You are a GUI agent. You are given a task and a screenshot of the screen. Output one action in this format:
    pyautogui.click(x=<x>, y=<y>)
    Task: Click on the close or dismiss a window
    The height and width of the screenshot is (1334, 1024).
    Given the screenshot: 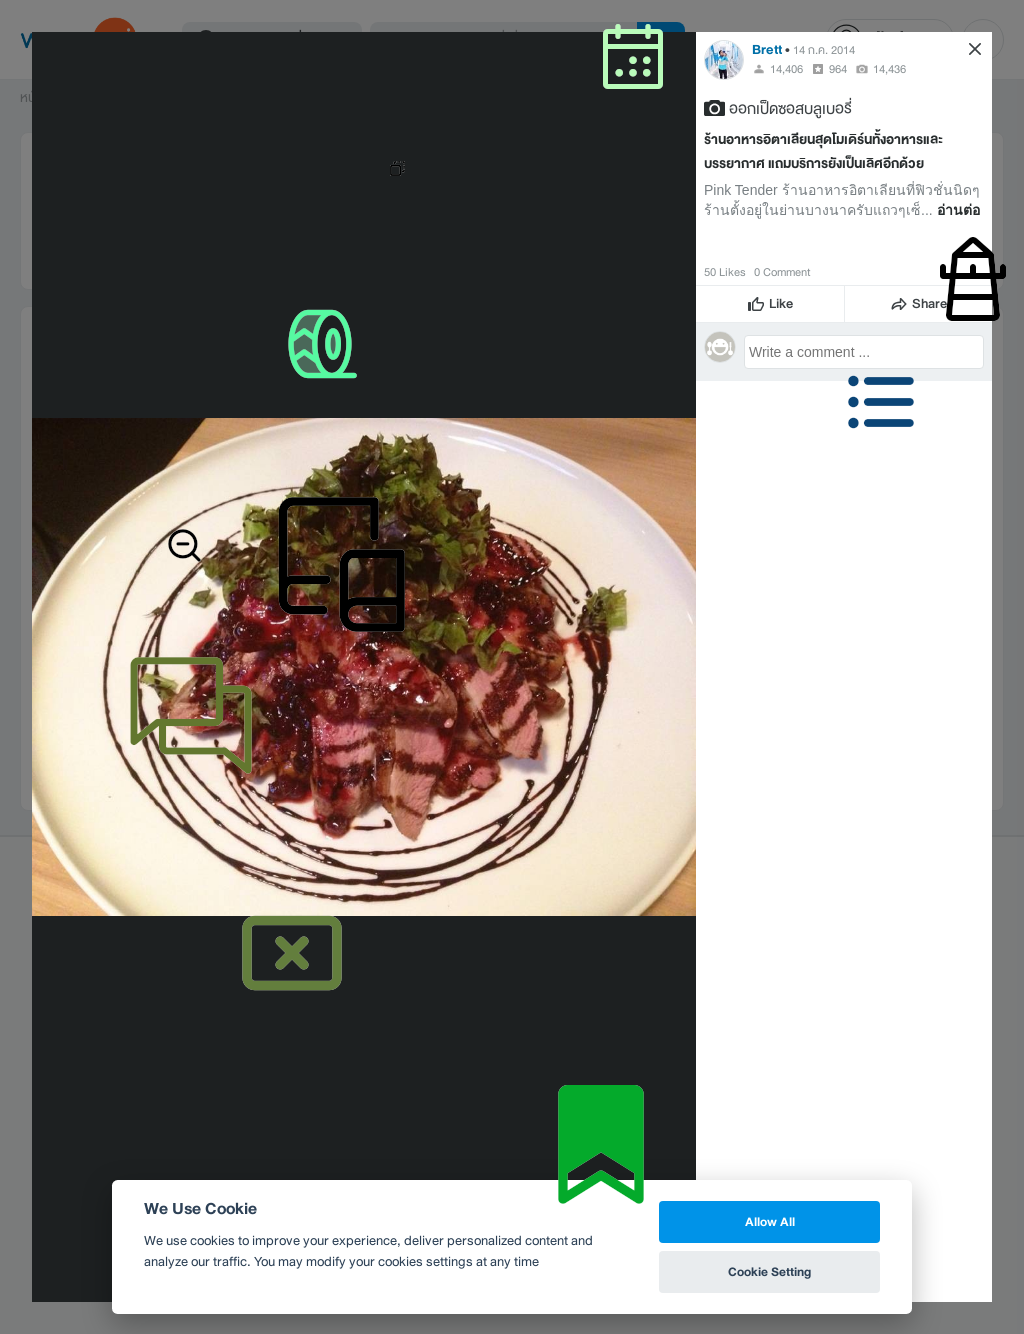 What is the action you would take?
    pyautogui.click(x=292, y=953)
    